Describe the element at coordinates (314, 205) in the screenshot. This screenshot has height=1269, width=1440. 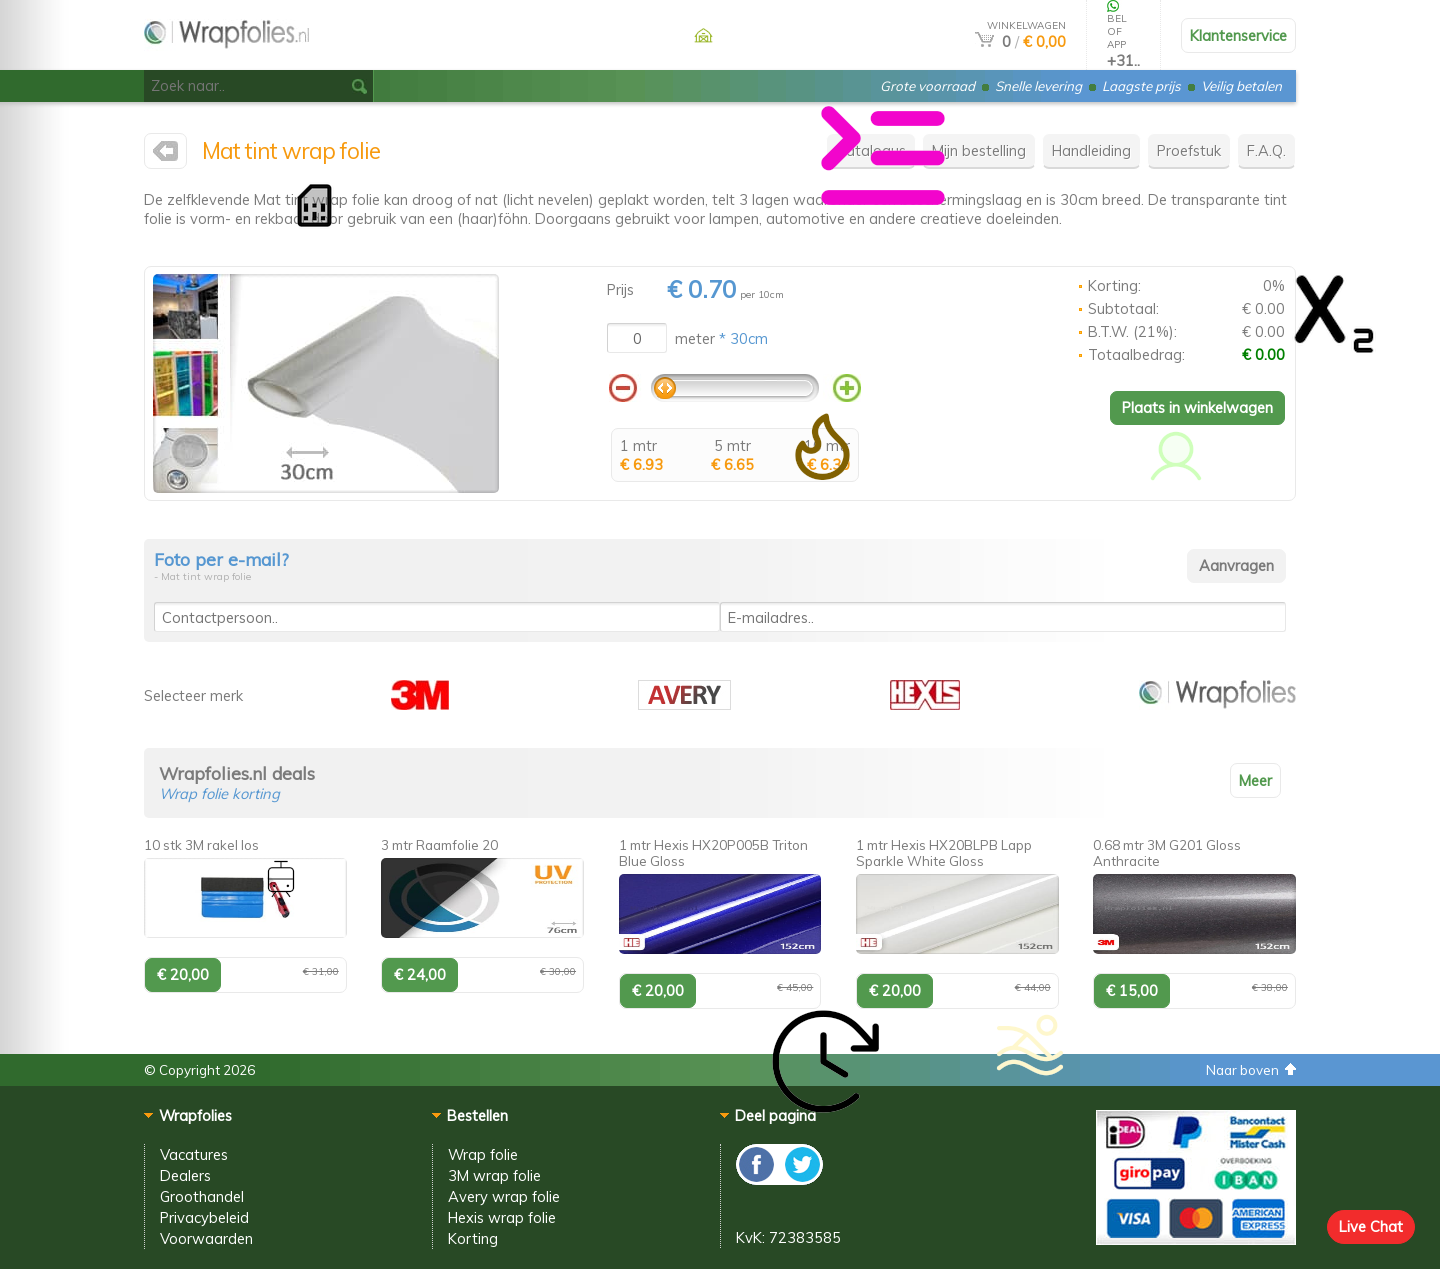
I see `view sim card information` at that location.